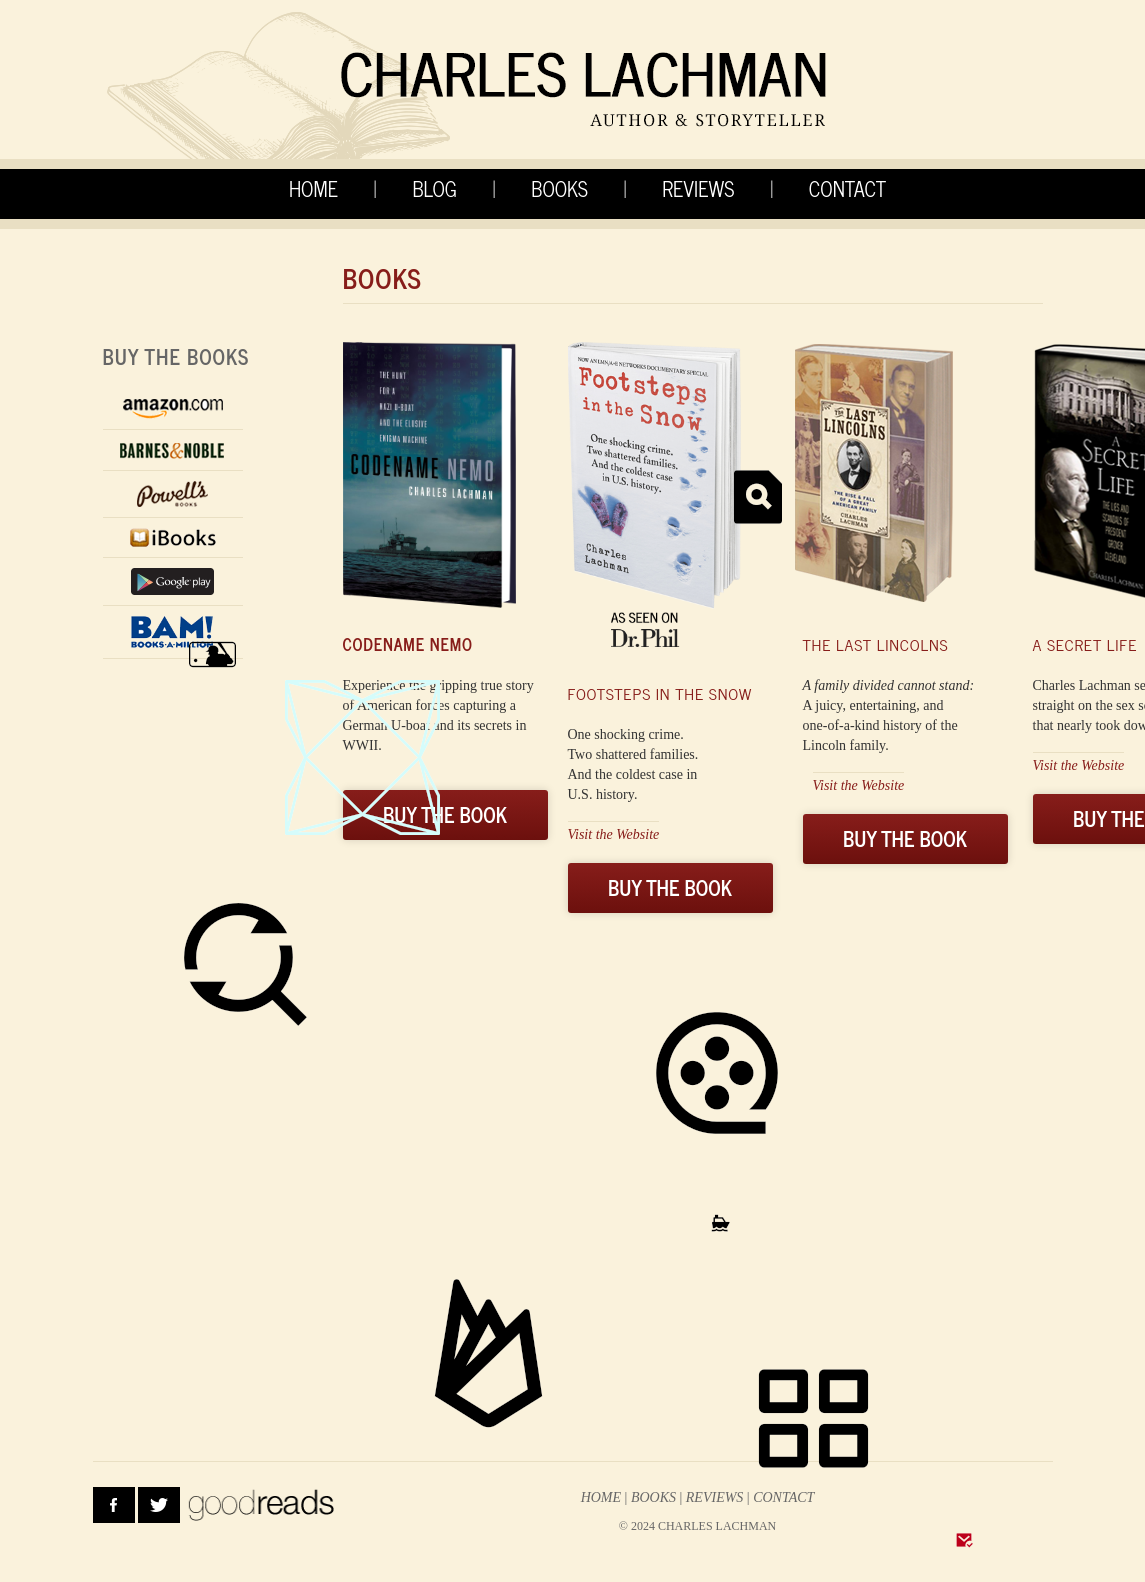  I want to click on find and replace text in a document, so click(244, 963).